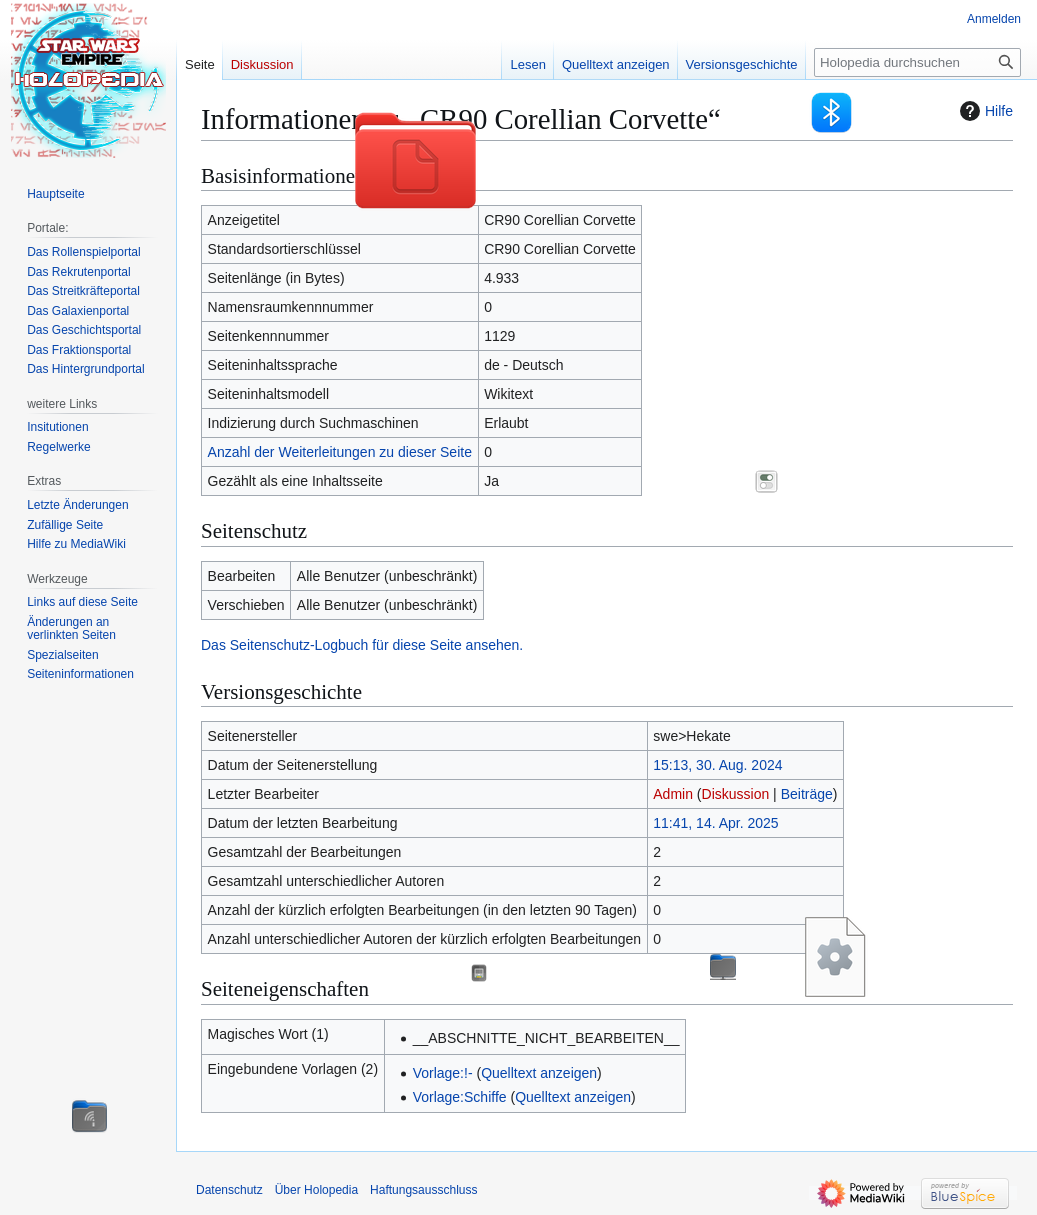  Describe the element at coordinates (831, 112) in the screenshot. I see `toggle bluetooth connectivity on or off` at that location.